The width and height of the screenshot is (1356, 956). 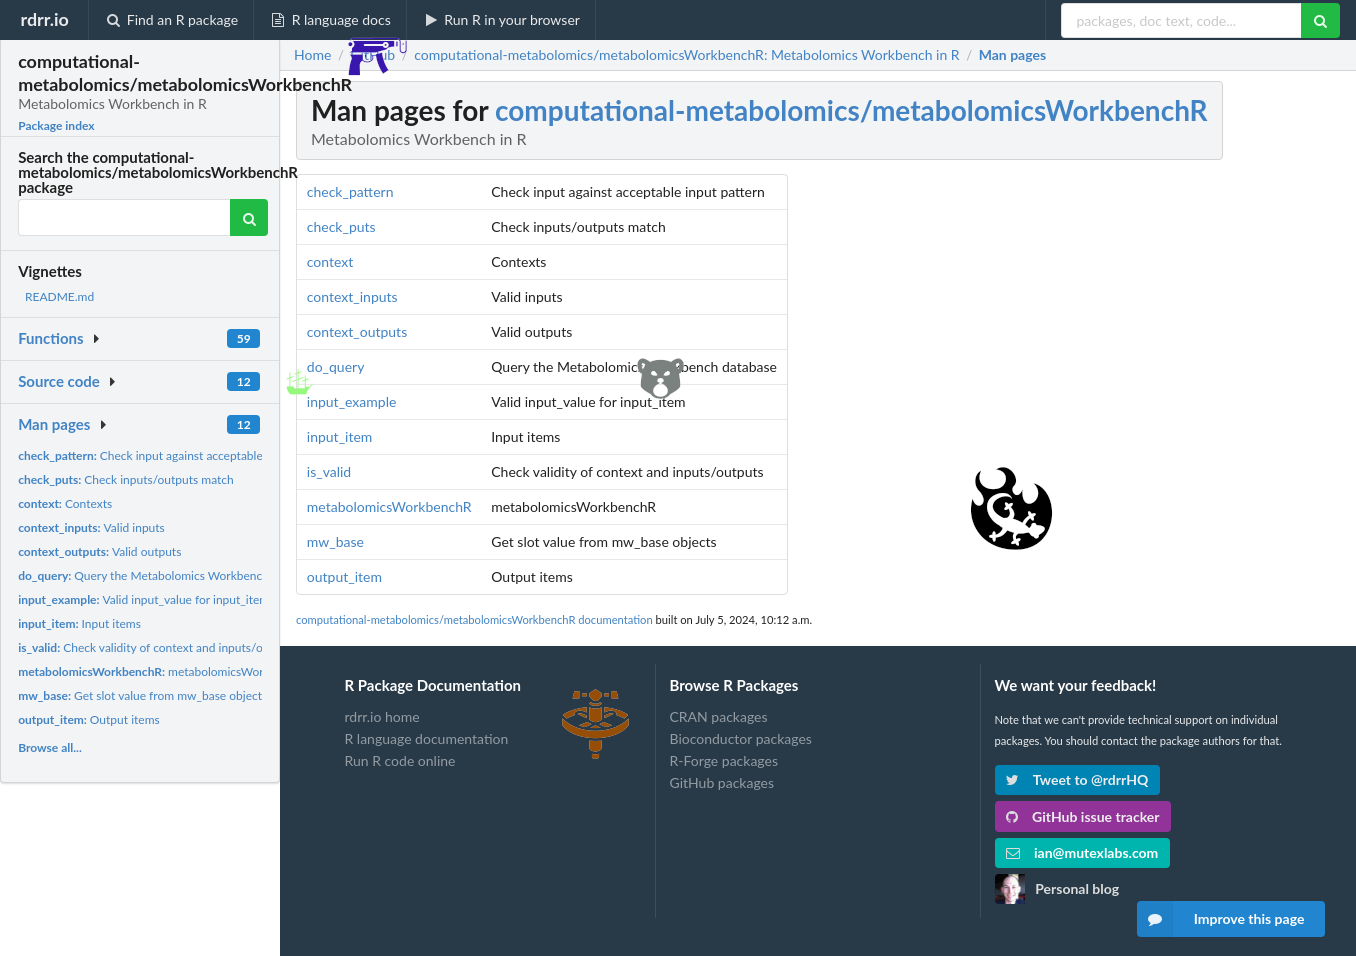 What do you see at coordinates (660, 378) in the screenshot?
I see `represents a bear character or avatar in a game` at bounding box center [660, 378].